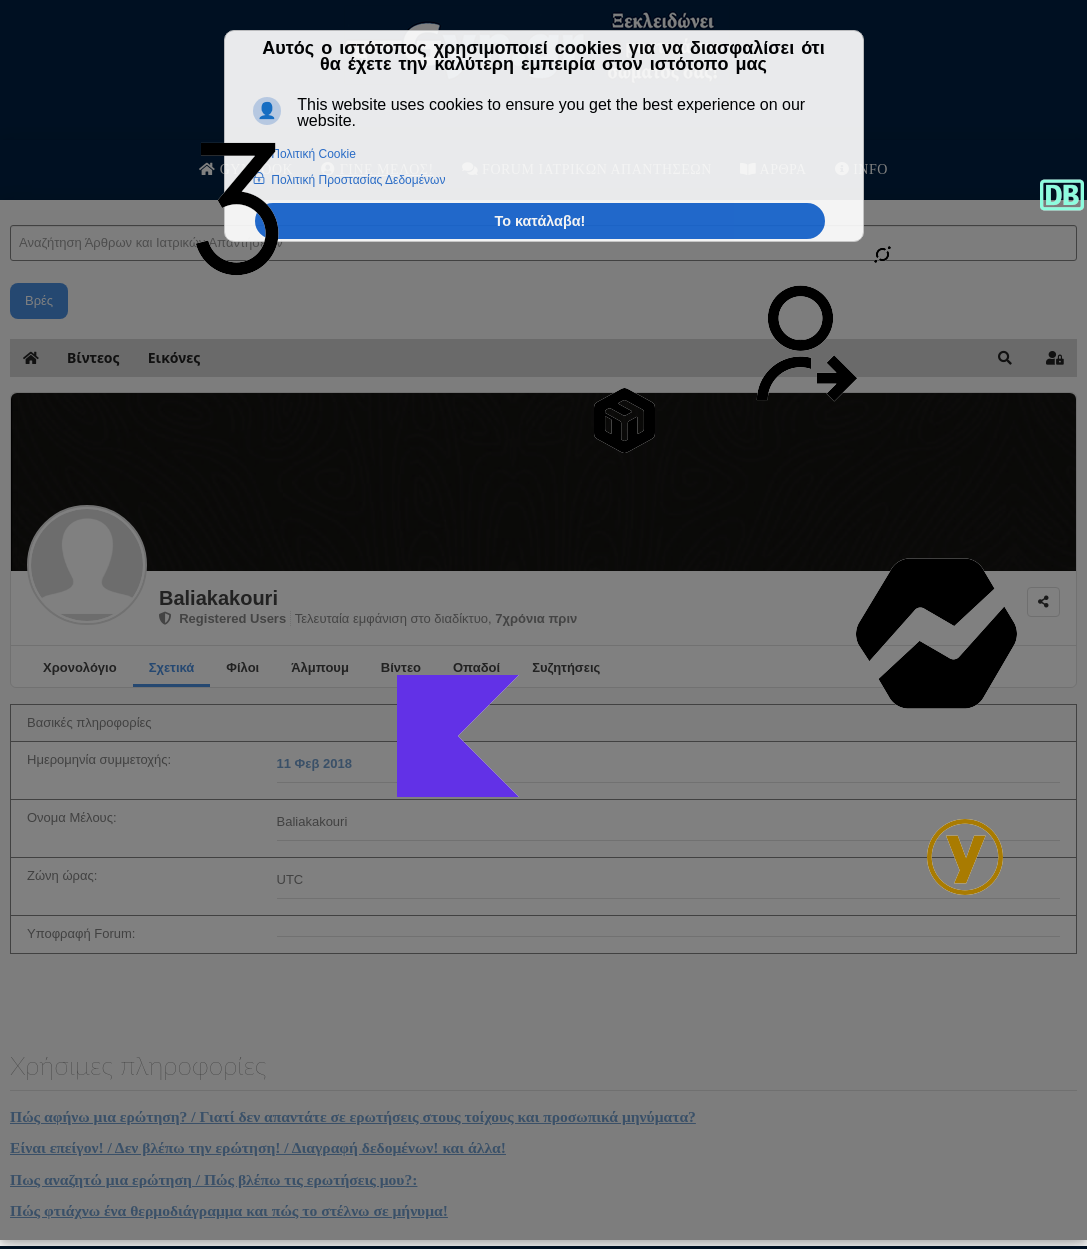 This screenshot has height=1249, width=1087. I want to click on kotlin programming language logo, so click(458, 736).